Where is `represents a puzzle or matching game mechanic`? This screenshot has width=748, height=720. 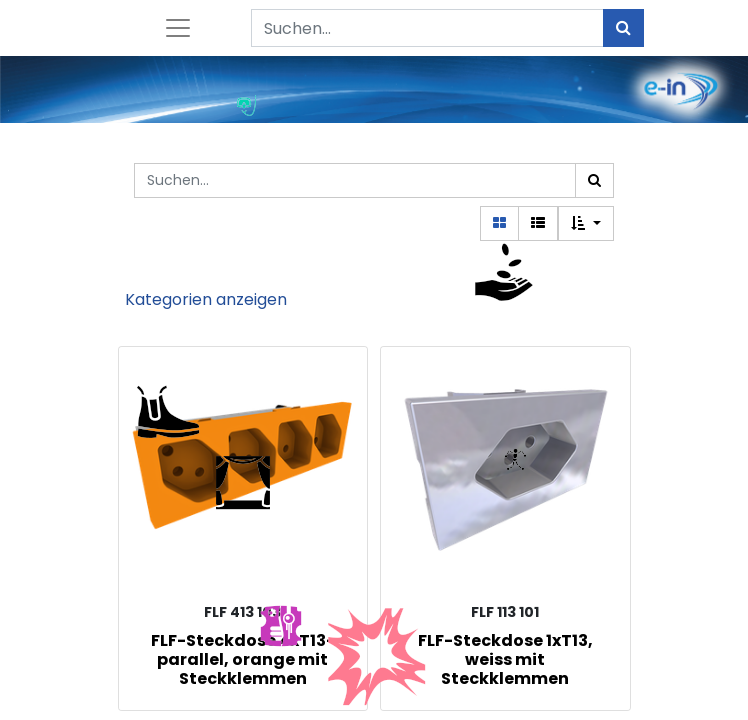
represents a puzzle or matching game mechanic is located at coordinates (281, 626).